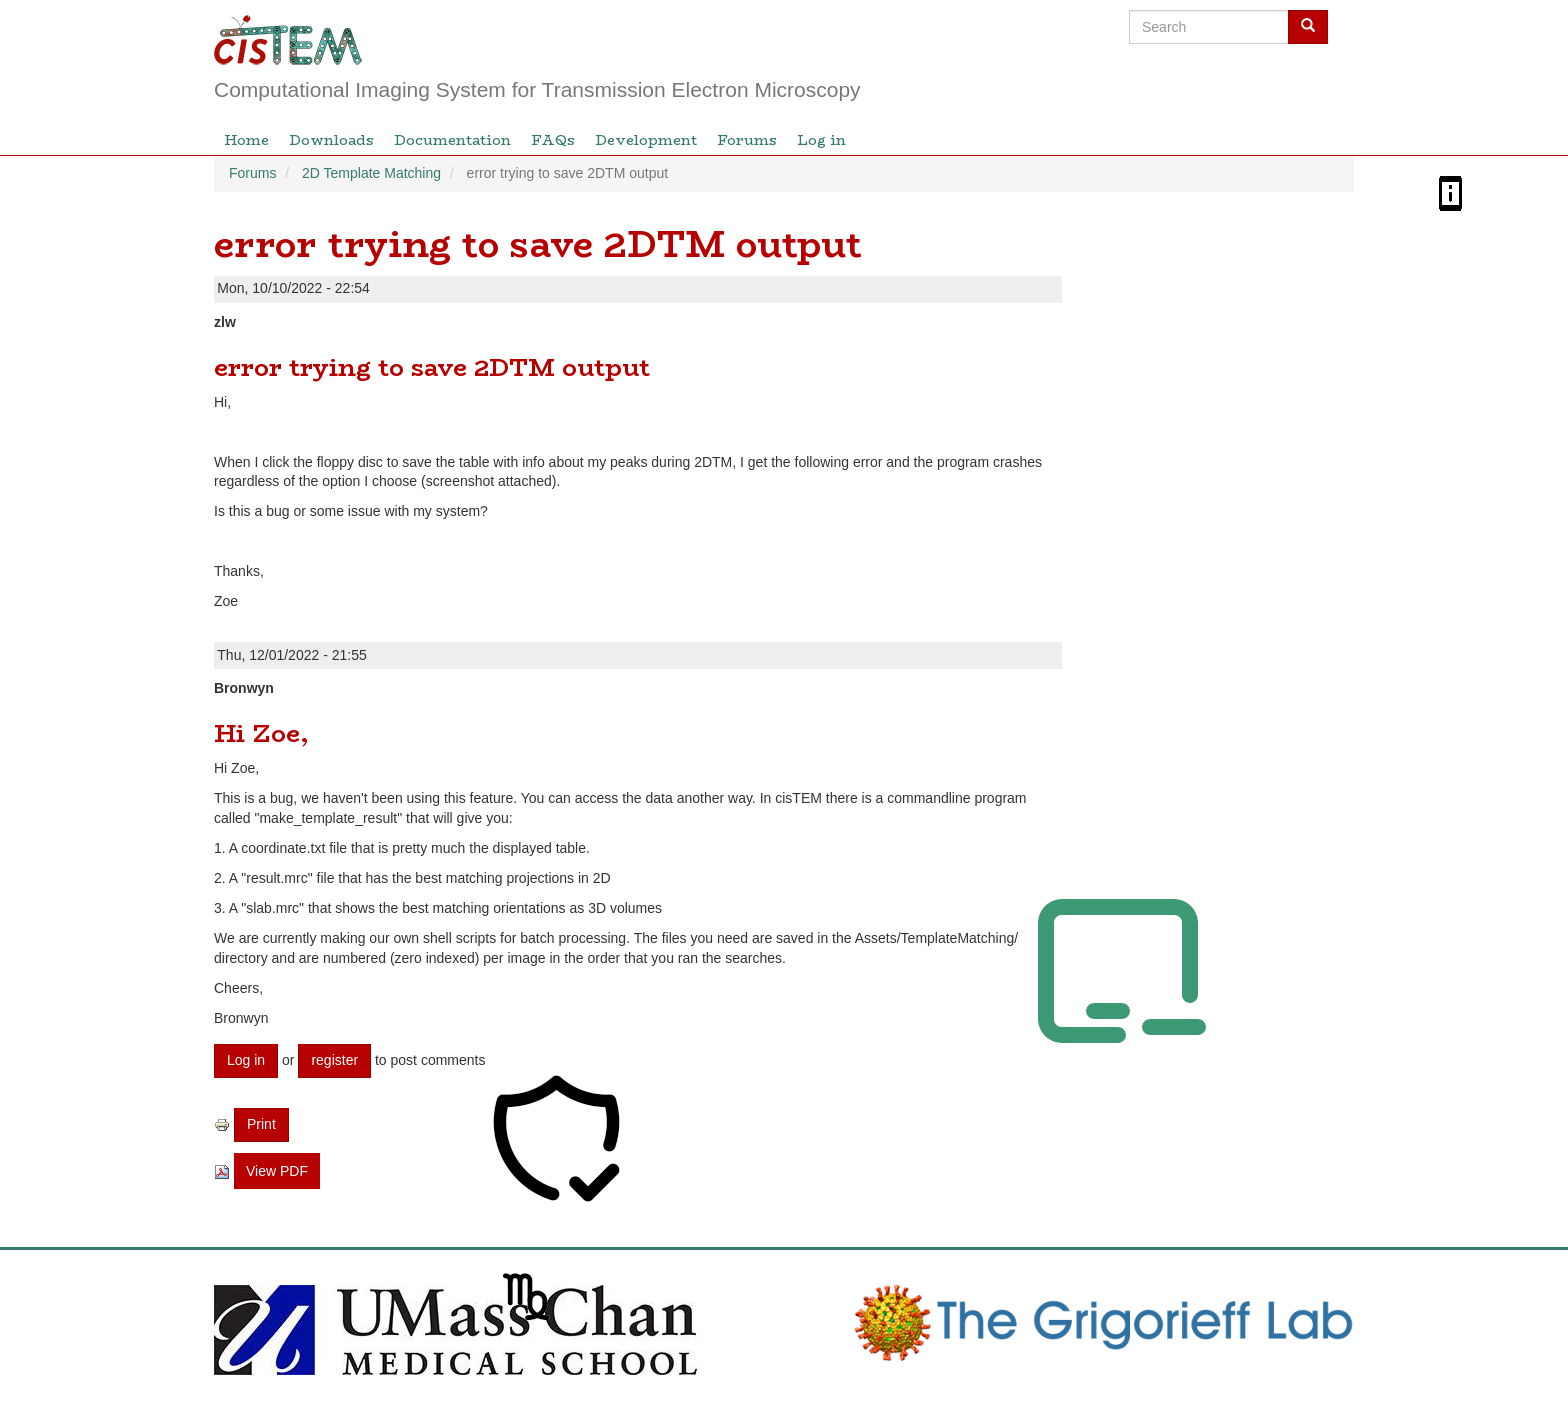  I want to click on indicates virgo zodiac sign, so click(527, 1295).